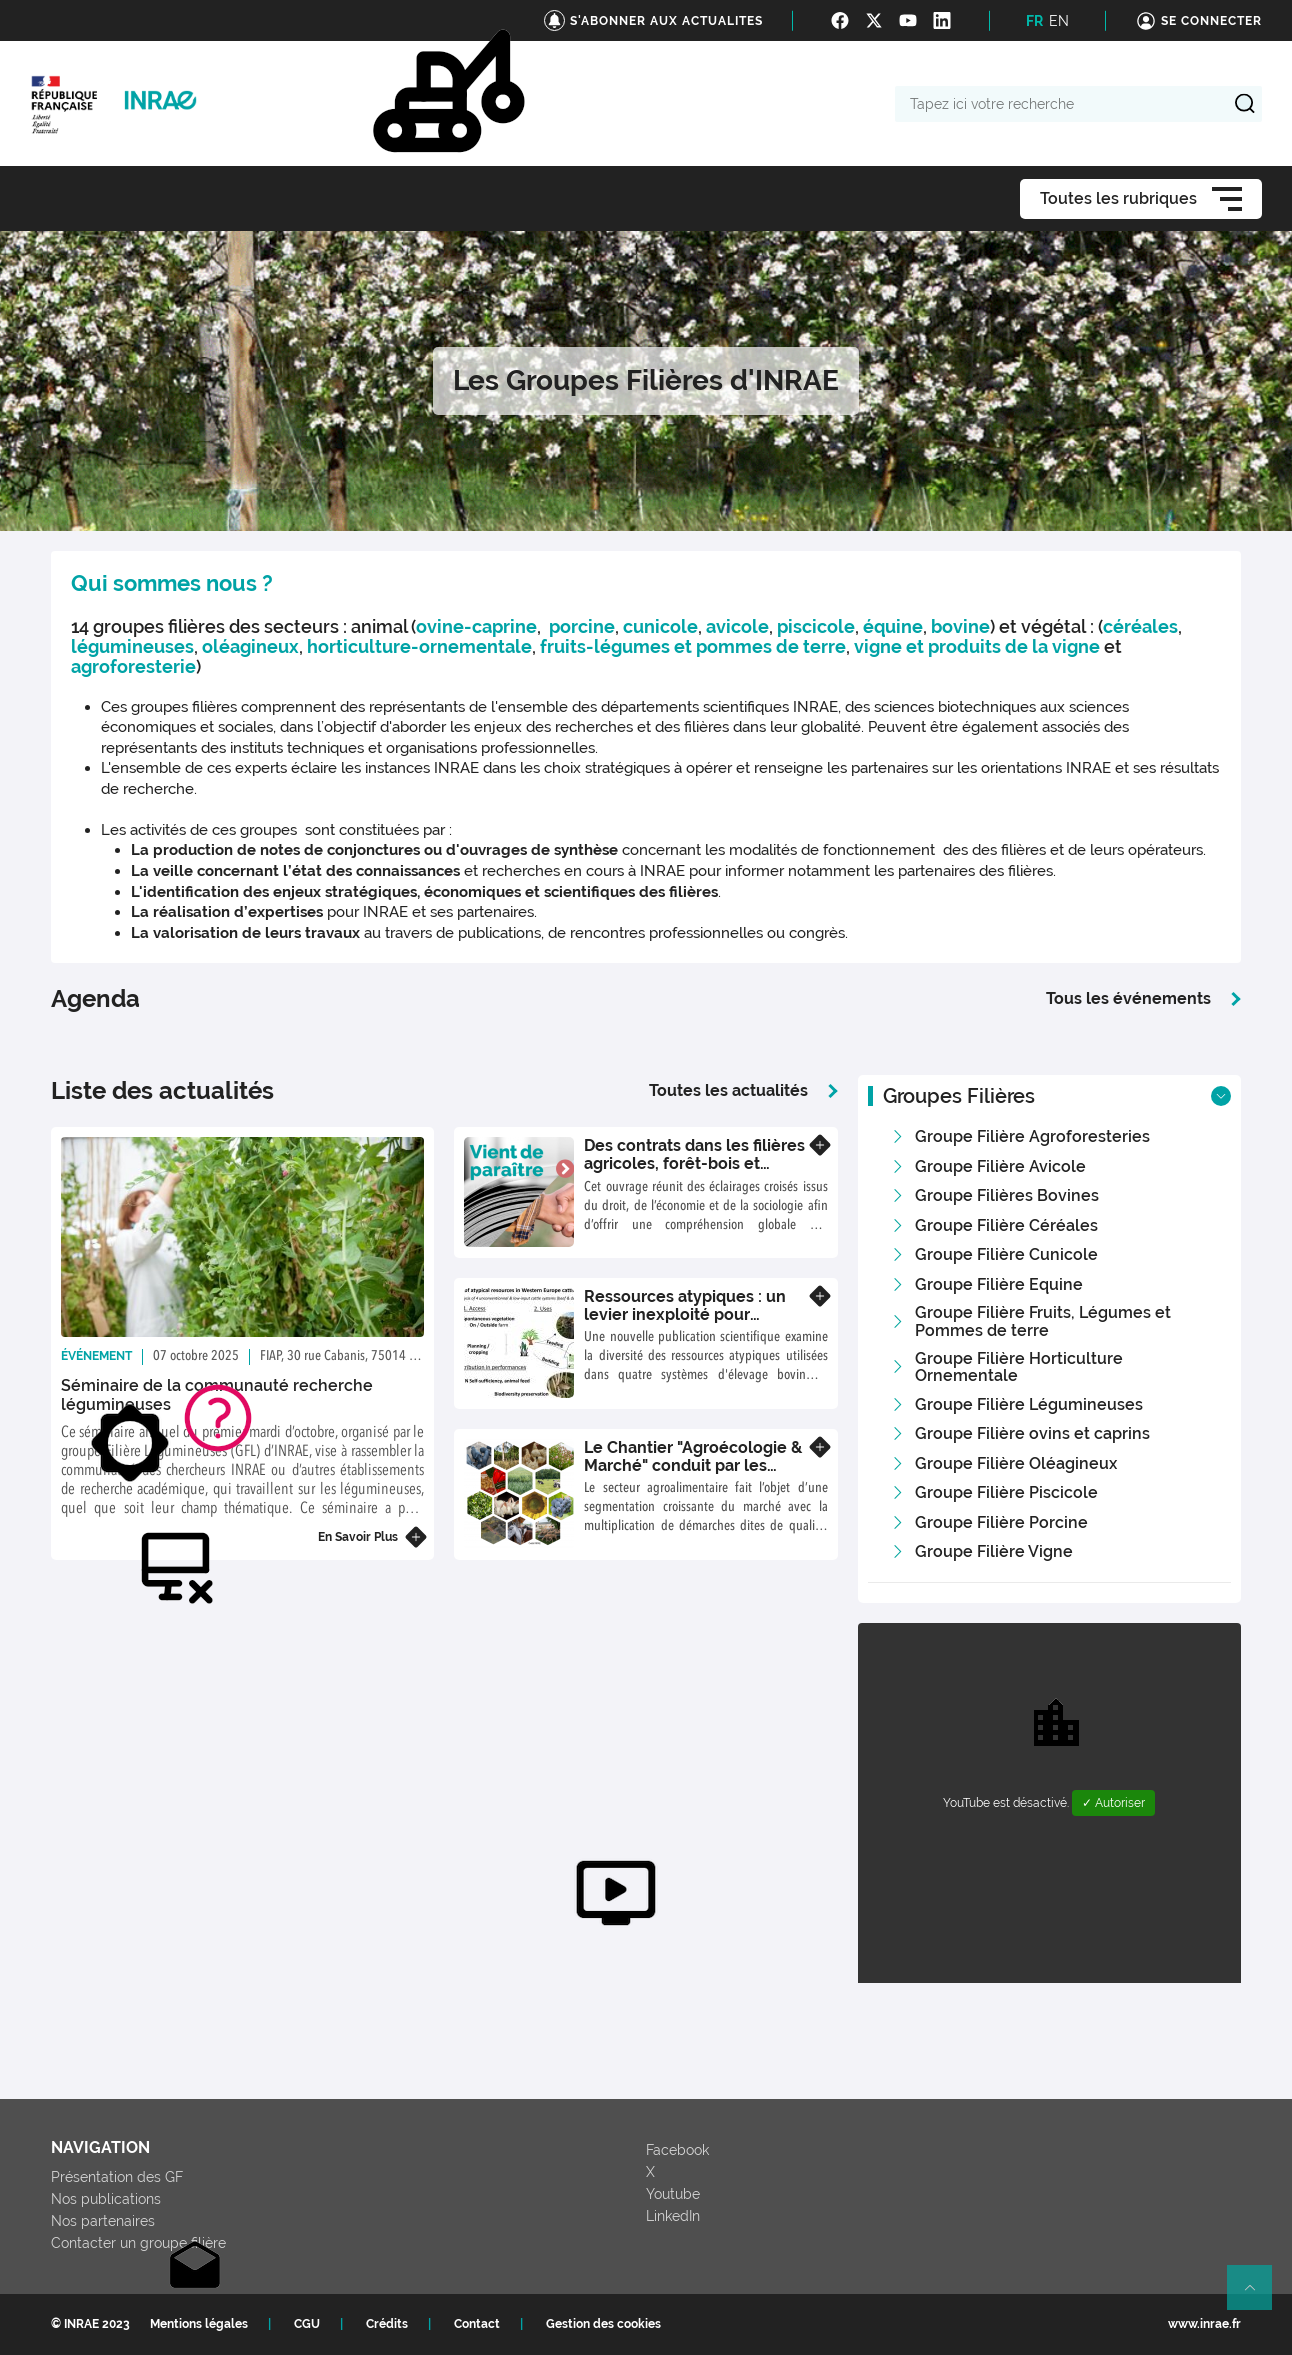 This screenshot has width=1292, height=2355. I want to click on view your draft messages, so click(195, 2268).